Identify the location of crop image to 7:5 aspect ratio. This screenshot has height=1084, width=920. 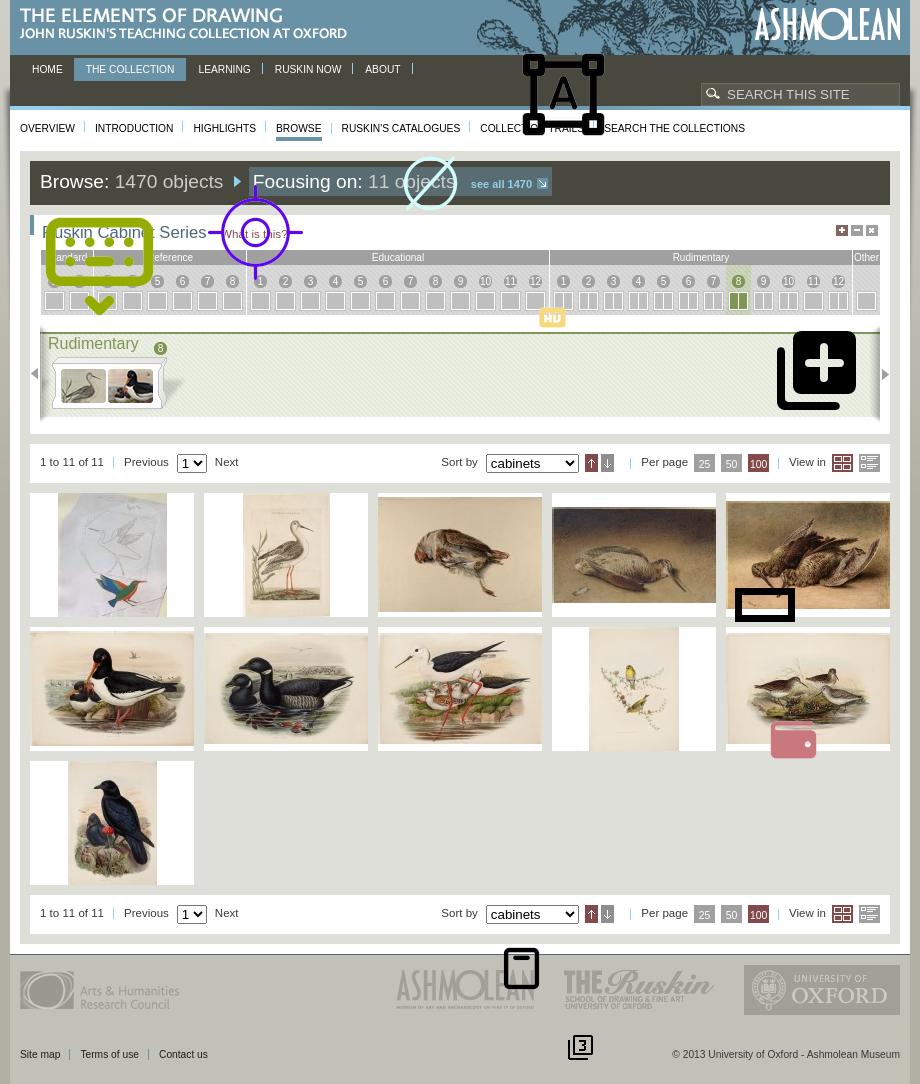
(765, 605).